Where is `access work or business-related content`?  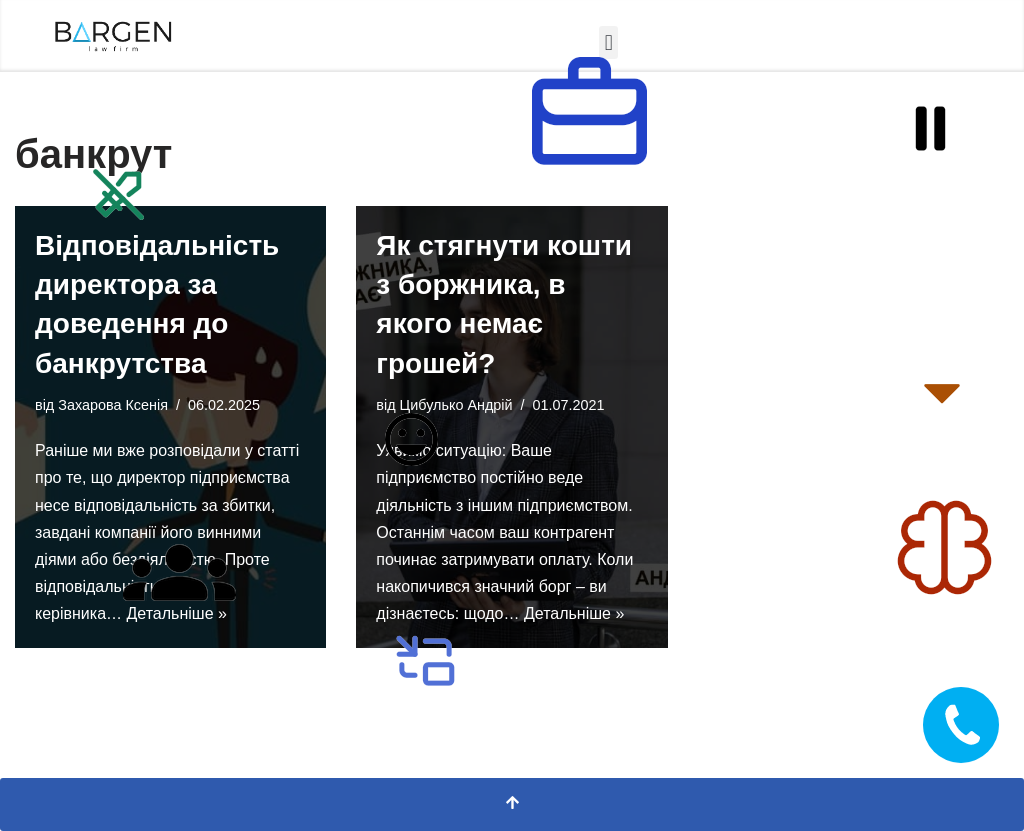
access work or business-related content is located at coordinates (589, 114).